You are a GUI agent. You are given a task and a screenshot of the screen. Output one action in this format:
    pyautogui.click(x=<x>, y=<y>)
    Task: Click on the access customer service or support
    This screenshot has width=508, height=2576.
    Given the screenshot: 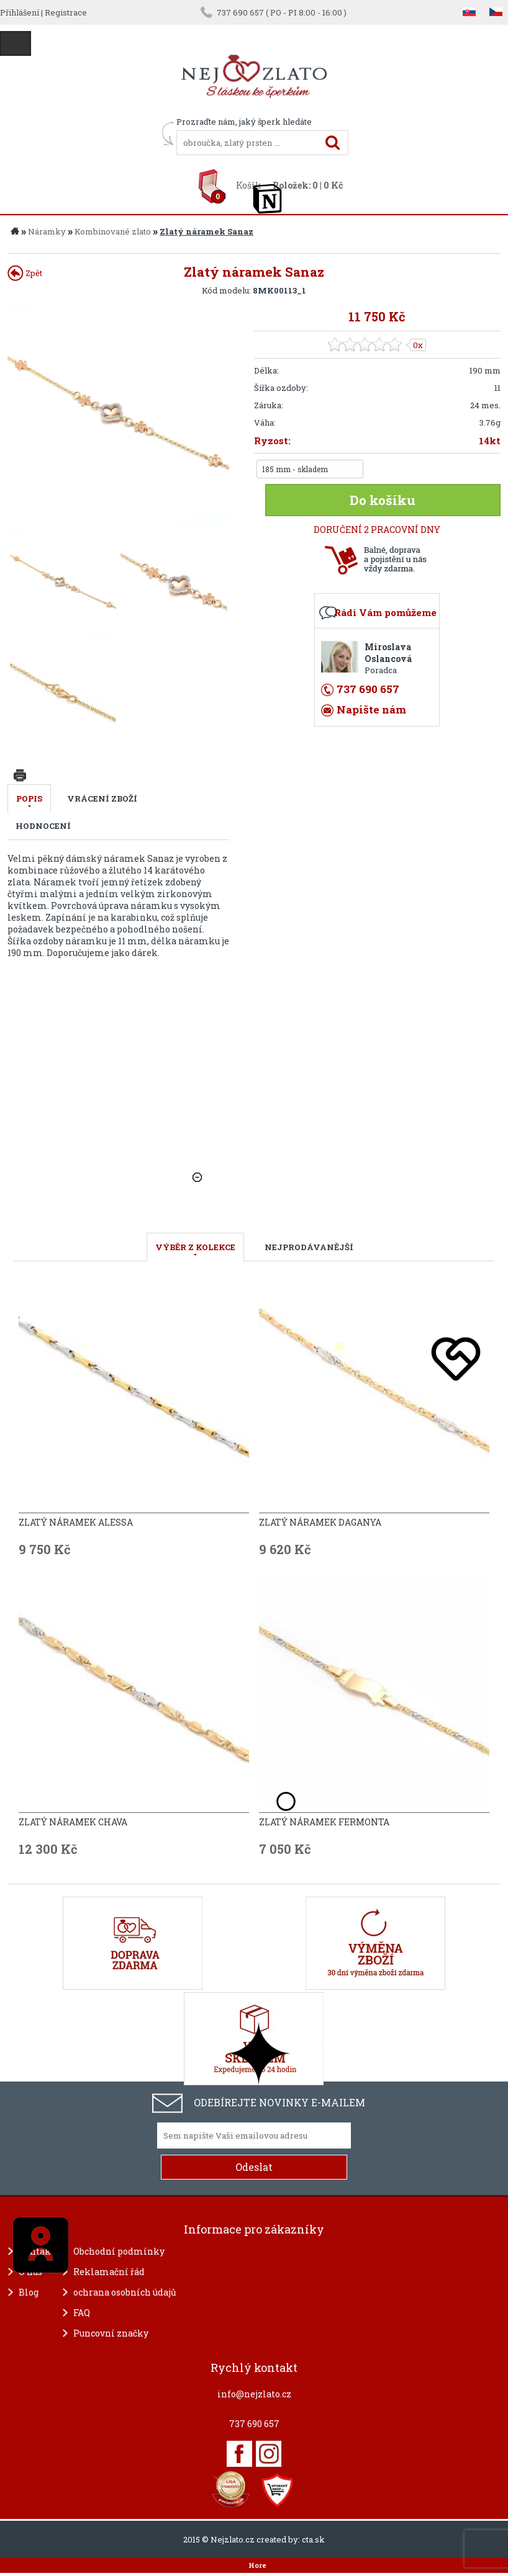 What is the action you would take?
    pyautogui.click(x=456, y=1359)
    